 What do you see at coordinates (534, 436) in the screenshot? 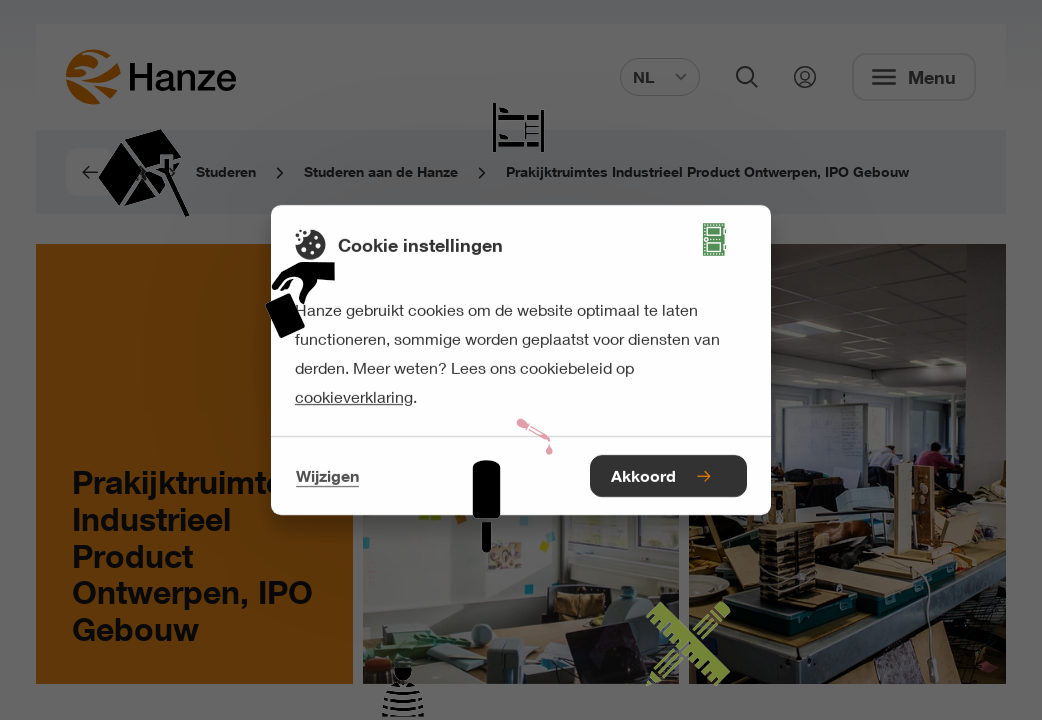
I see `select a color from the canvas` at bounding box center [534, 436].